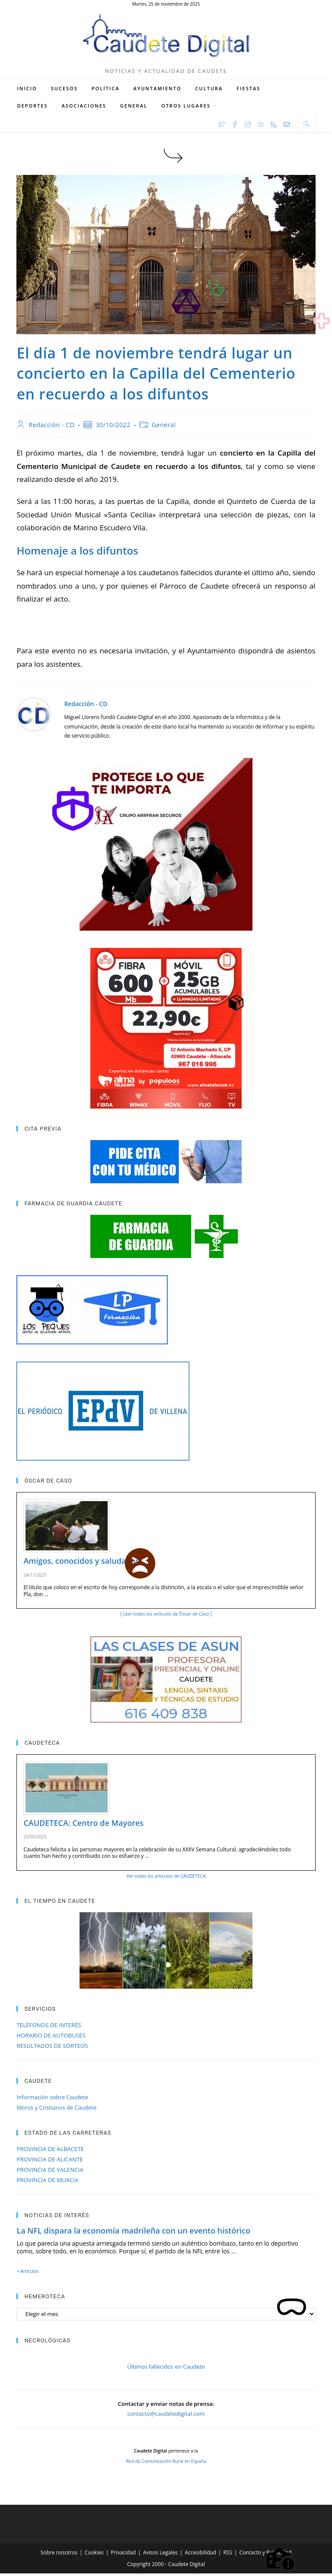 The image size is (332, 2576). I want to click on reply to a message, so click(173, 155).